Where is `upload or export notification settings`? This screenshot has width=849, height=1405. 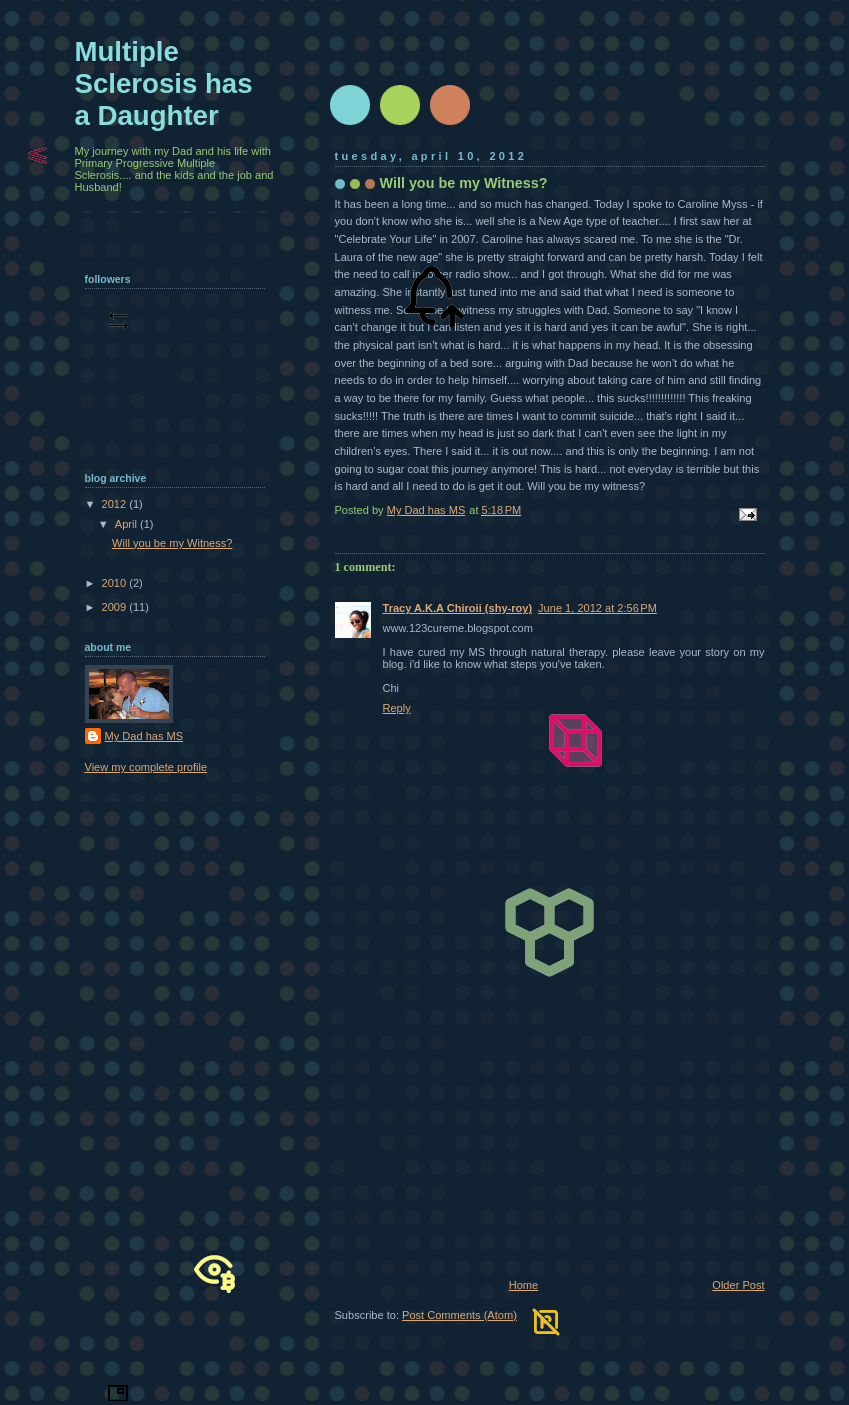 upload or export notification settings is located at coordinates (431, 295).